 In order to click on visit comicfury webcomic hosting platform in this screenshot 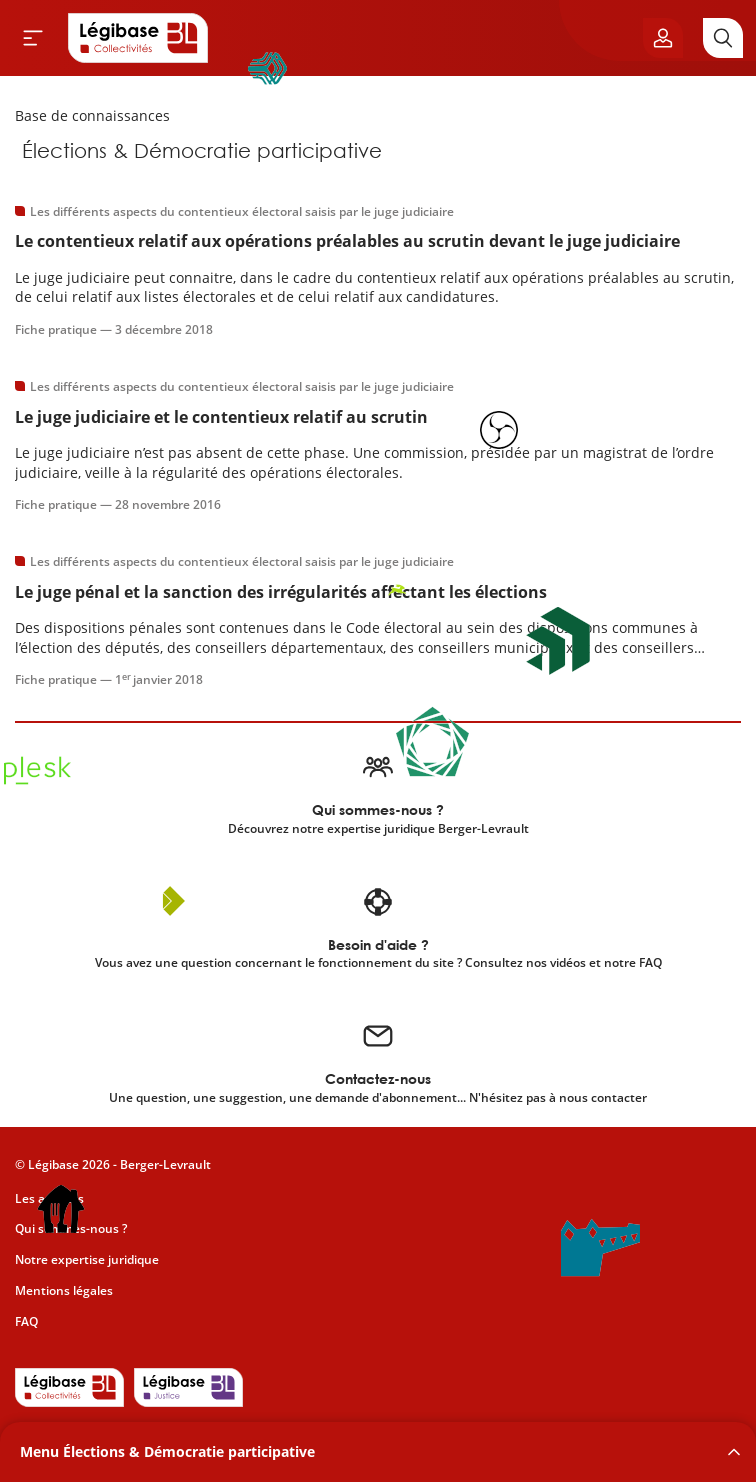, I will do `click(600, 1247)`.